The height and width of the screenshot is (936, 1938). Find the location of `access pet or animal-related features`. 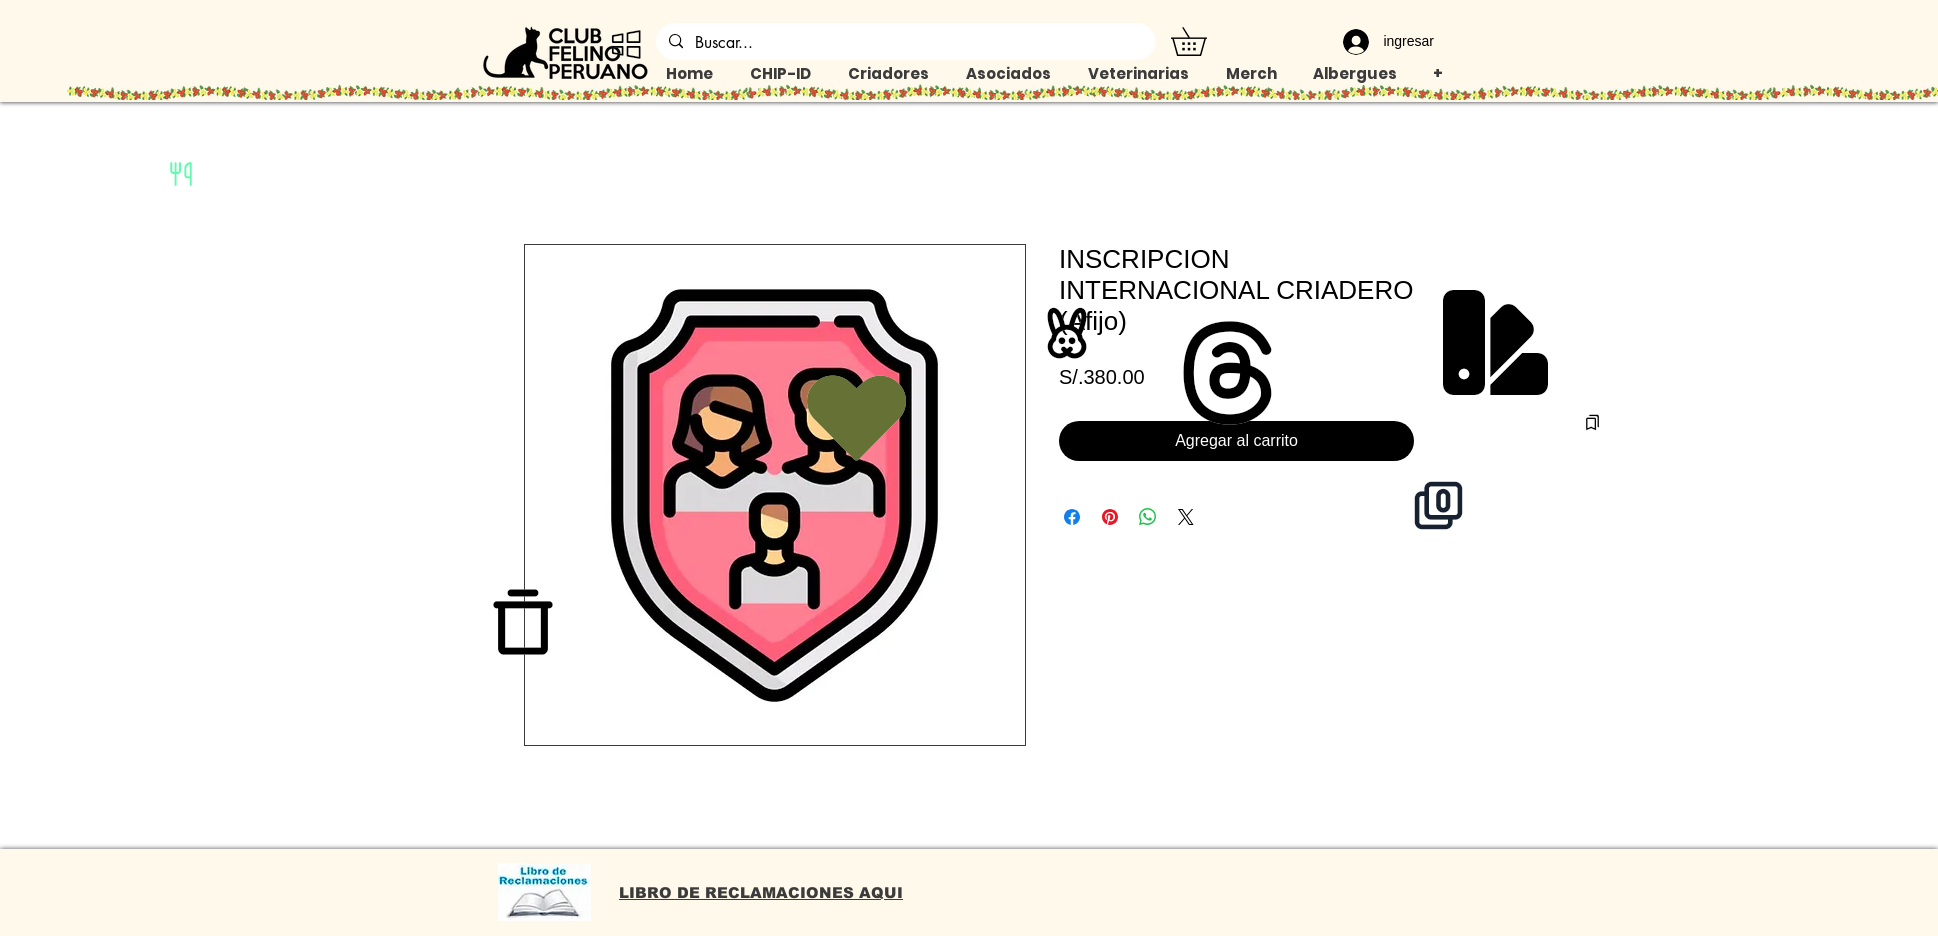

access pet or animal-related features is located at coordinates (1067, 334).